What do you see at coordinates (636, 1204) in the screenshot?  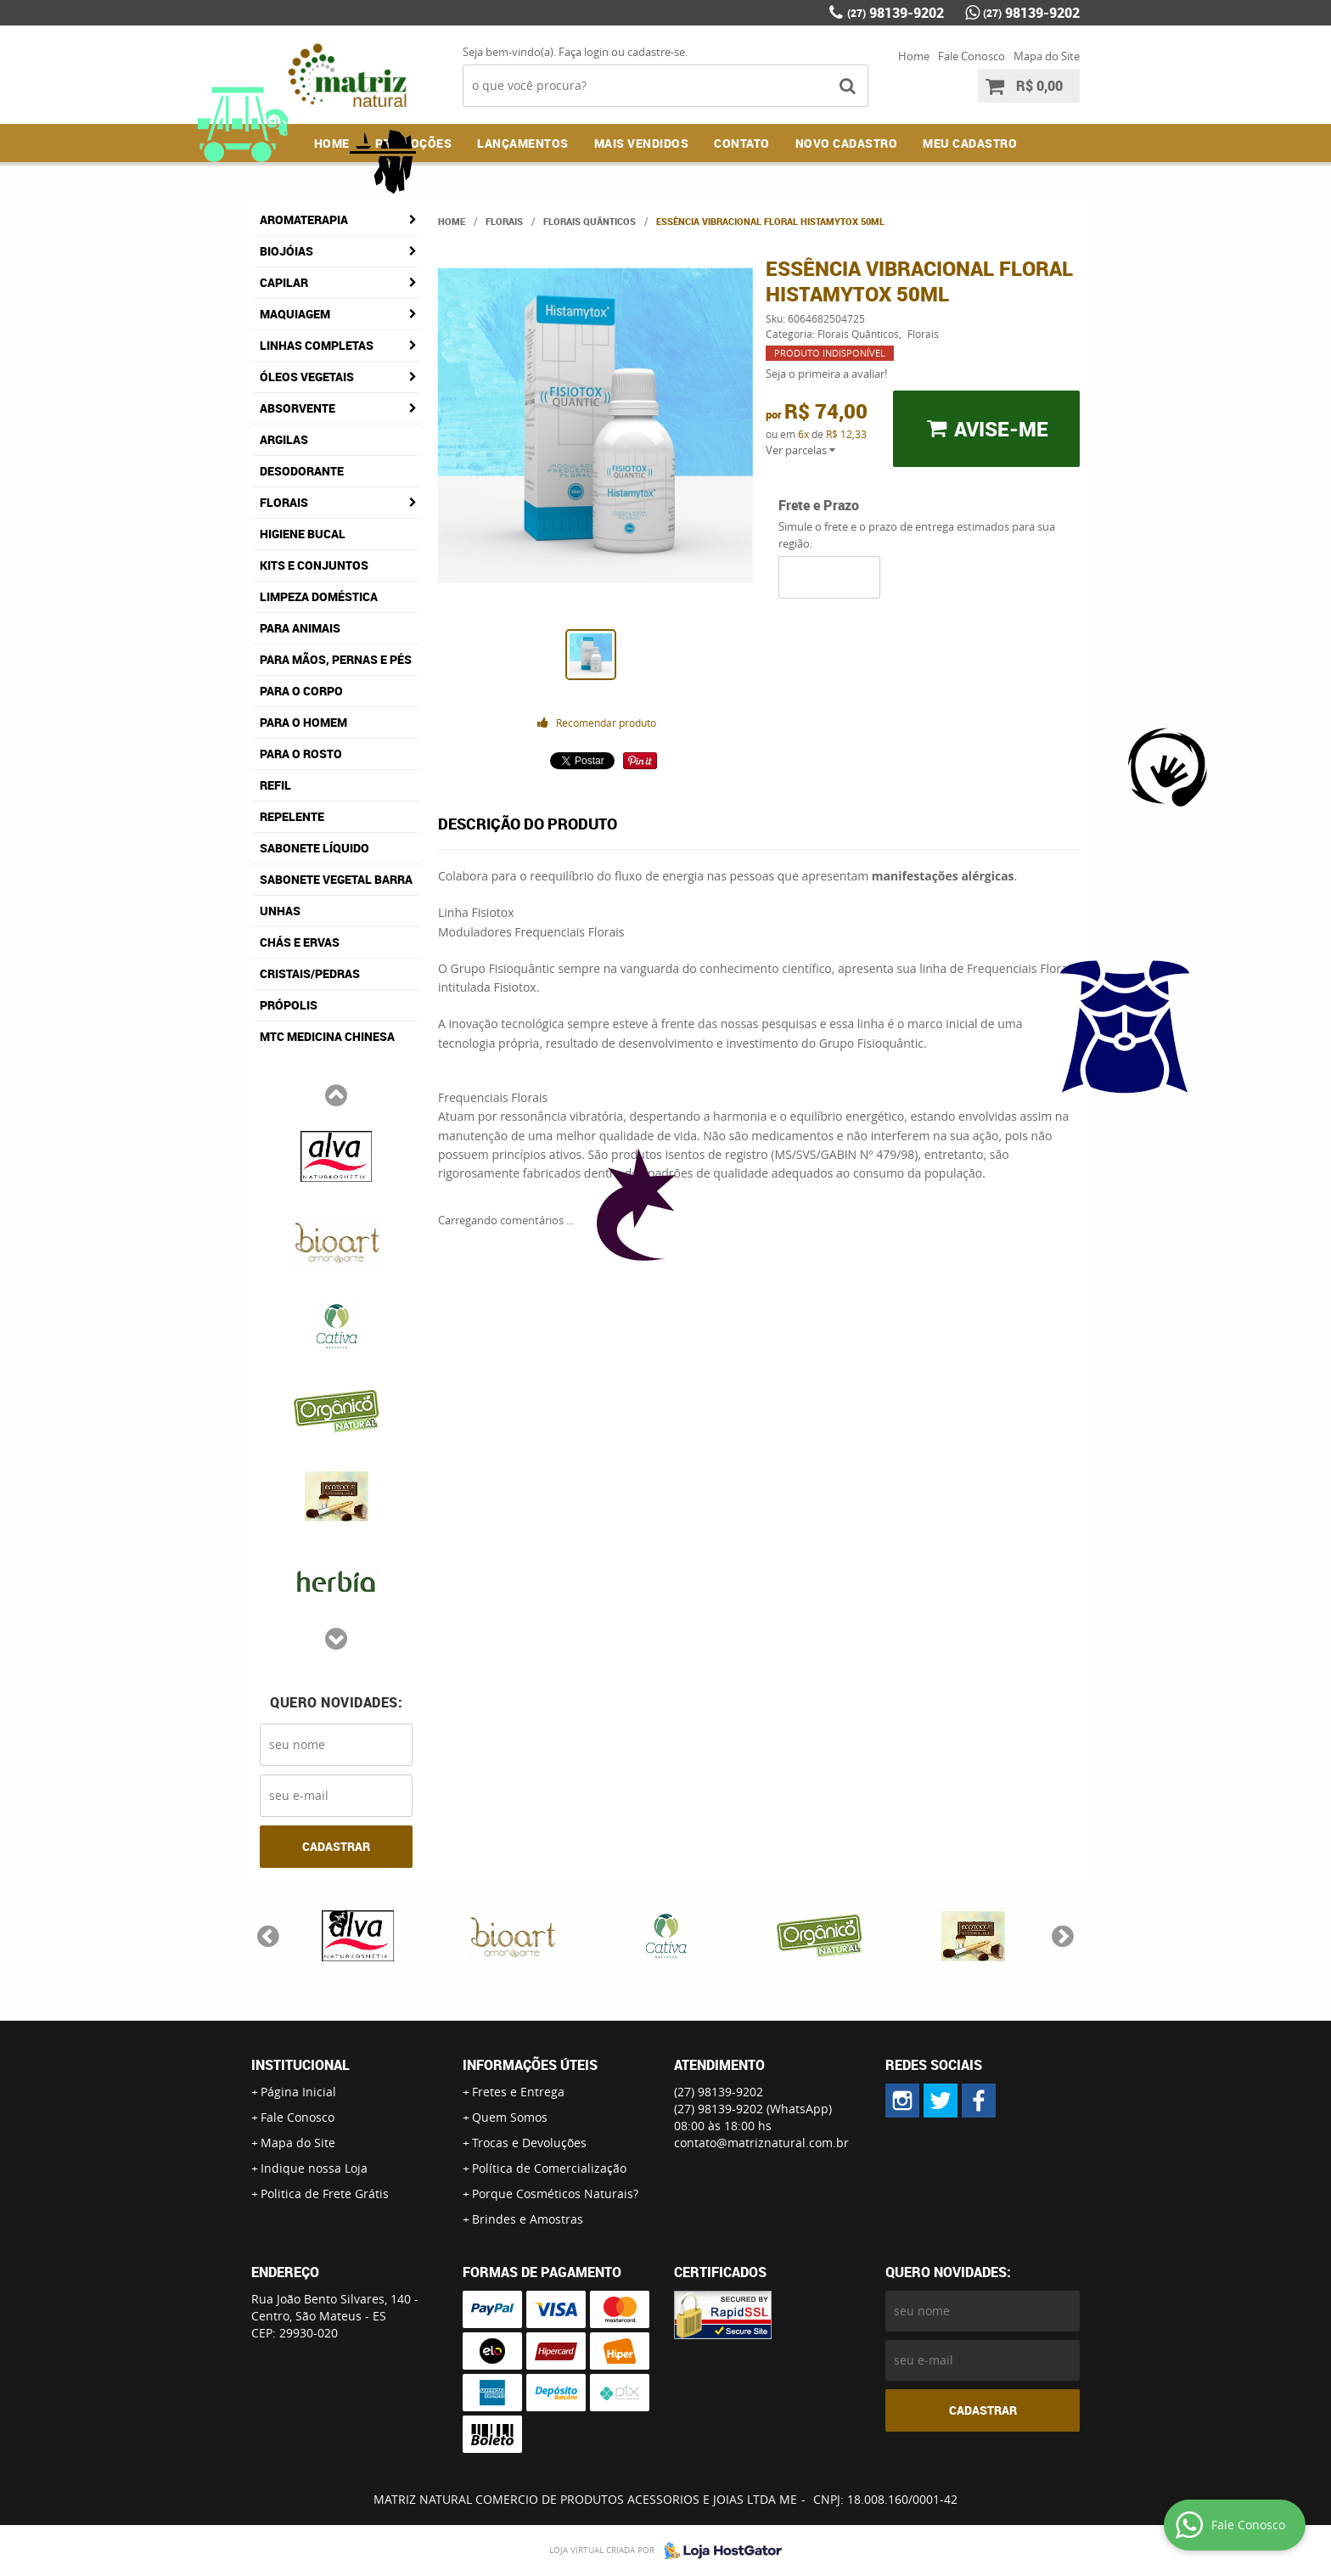 I see `perform a riposte or counter-attack move` at bounding box center [636, 1204].